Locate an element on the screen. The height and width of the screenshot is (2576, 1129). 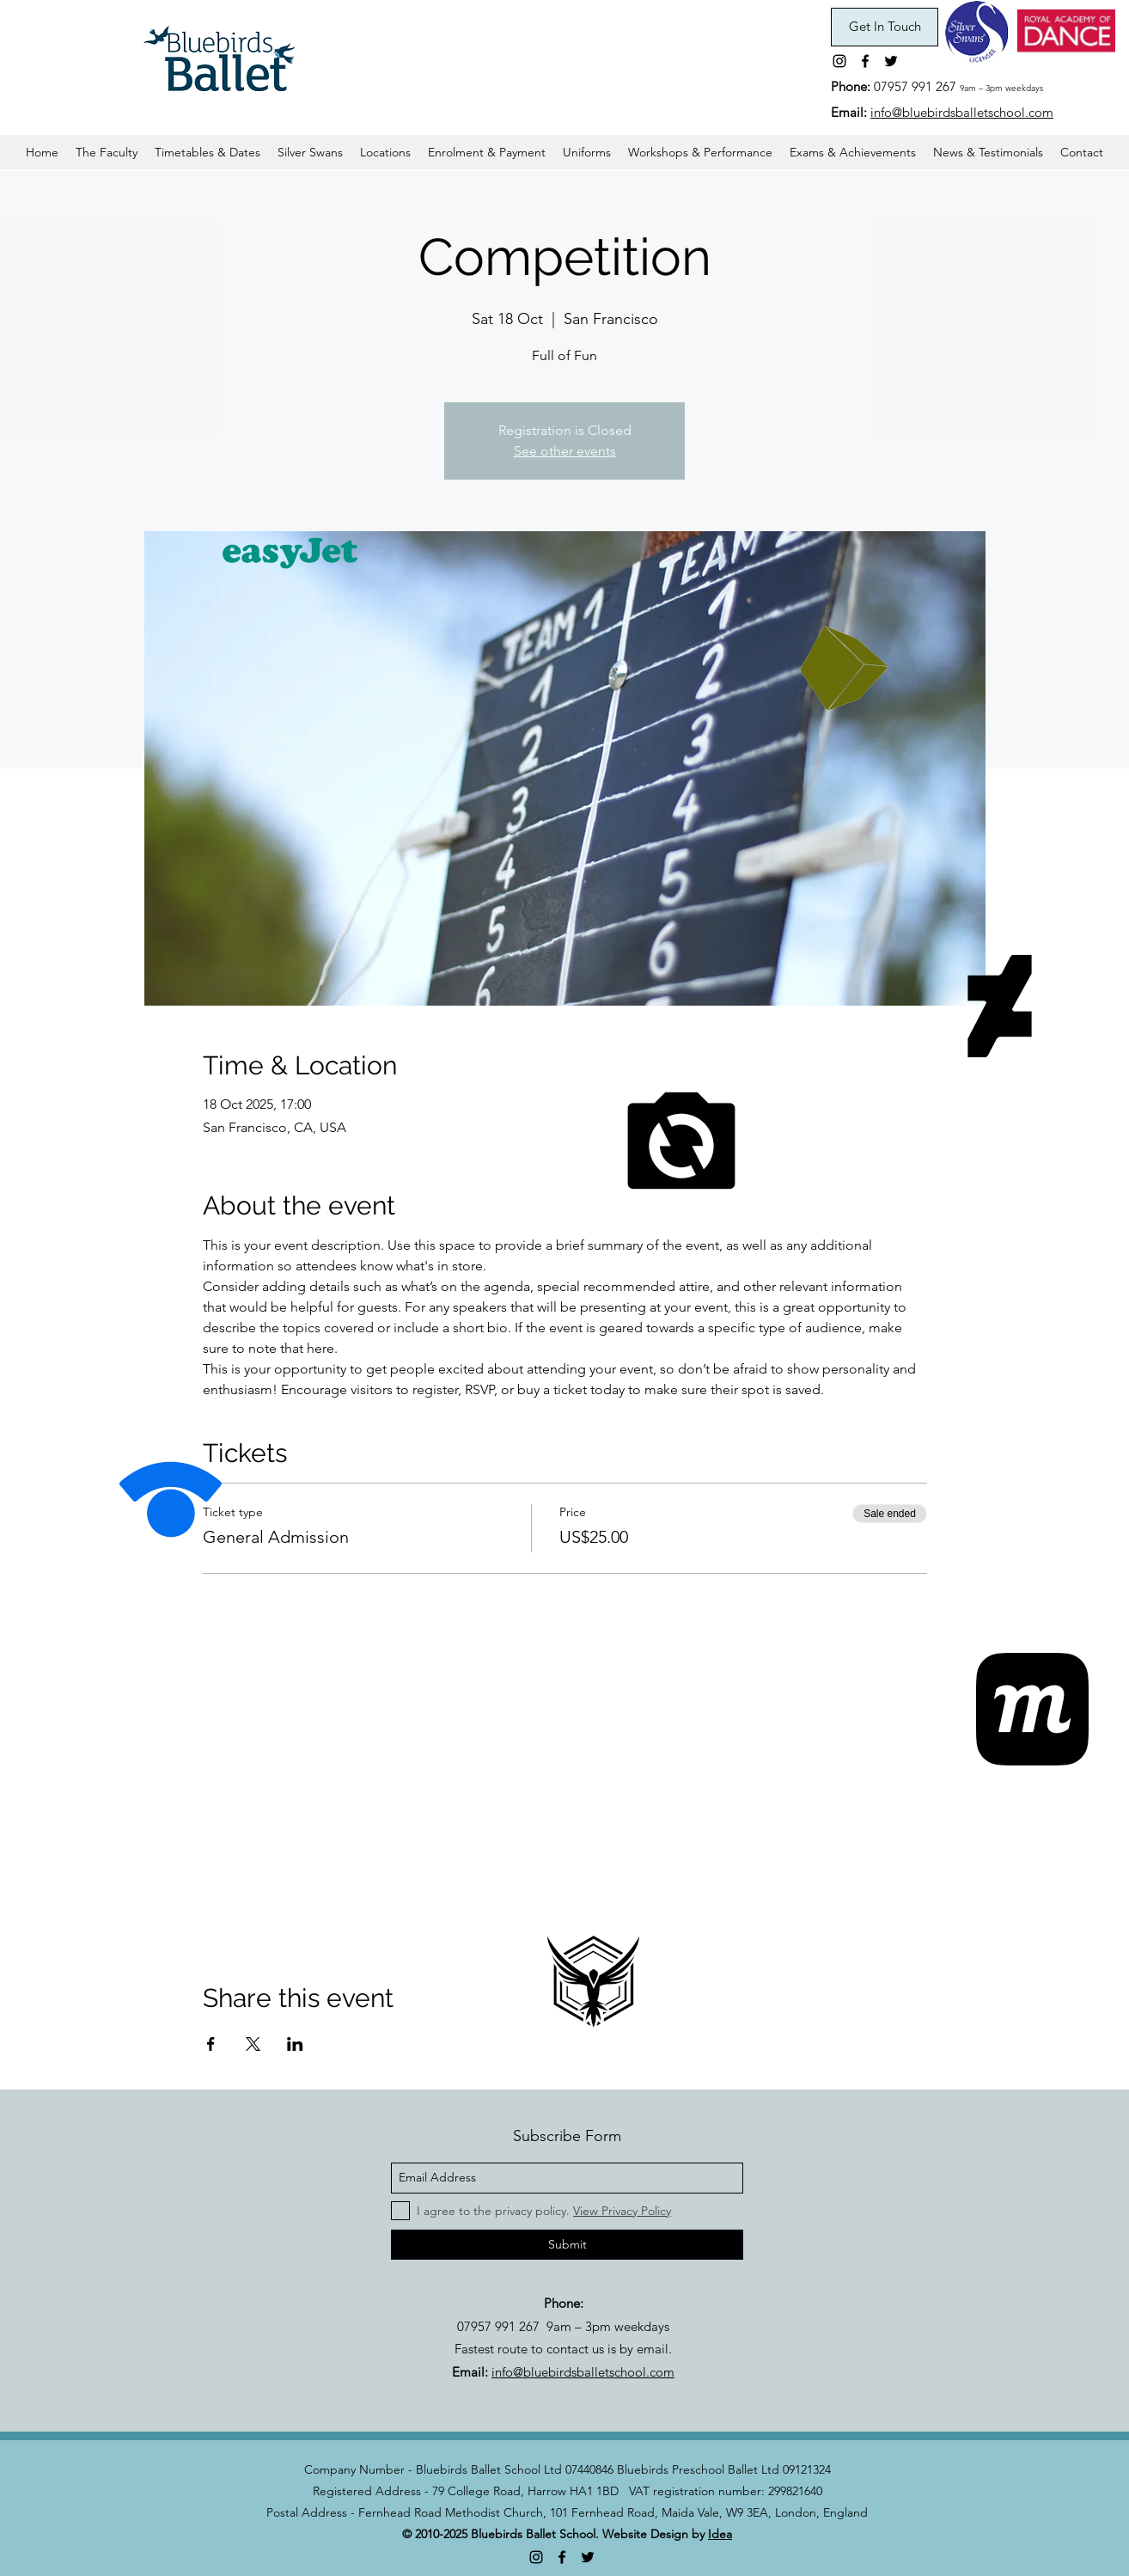
stackhawk application security testing platform logo is located at coordinates (593, 1981).